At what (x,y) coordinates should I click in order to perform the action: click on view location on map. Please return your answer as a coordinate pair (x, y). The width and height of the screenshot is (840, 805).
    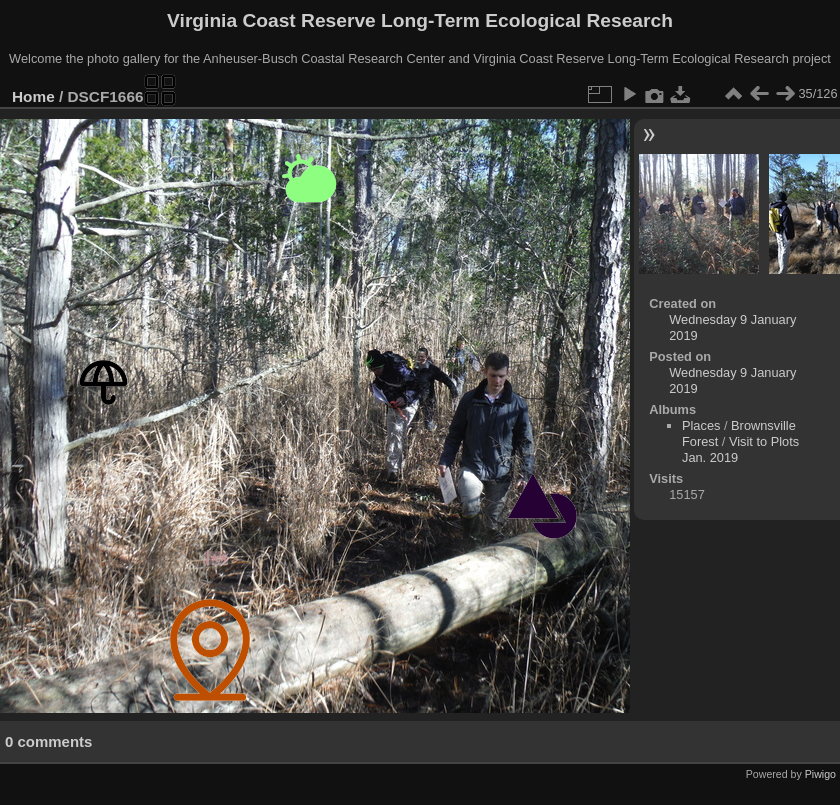
    Looking at the image, I should click on (210, 650).